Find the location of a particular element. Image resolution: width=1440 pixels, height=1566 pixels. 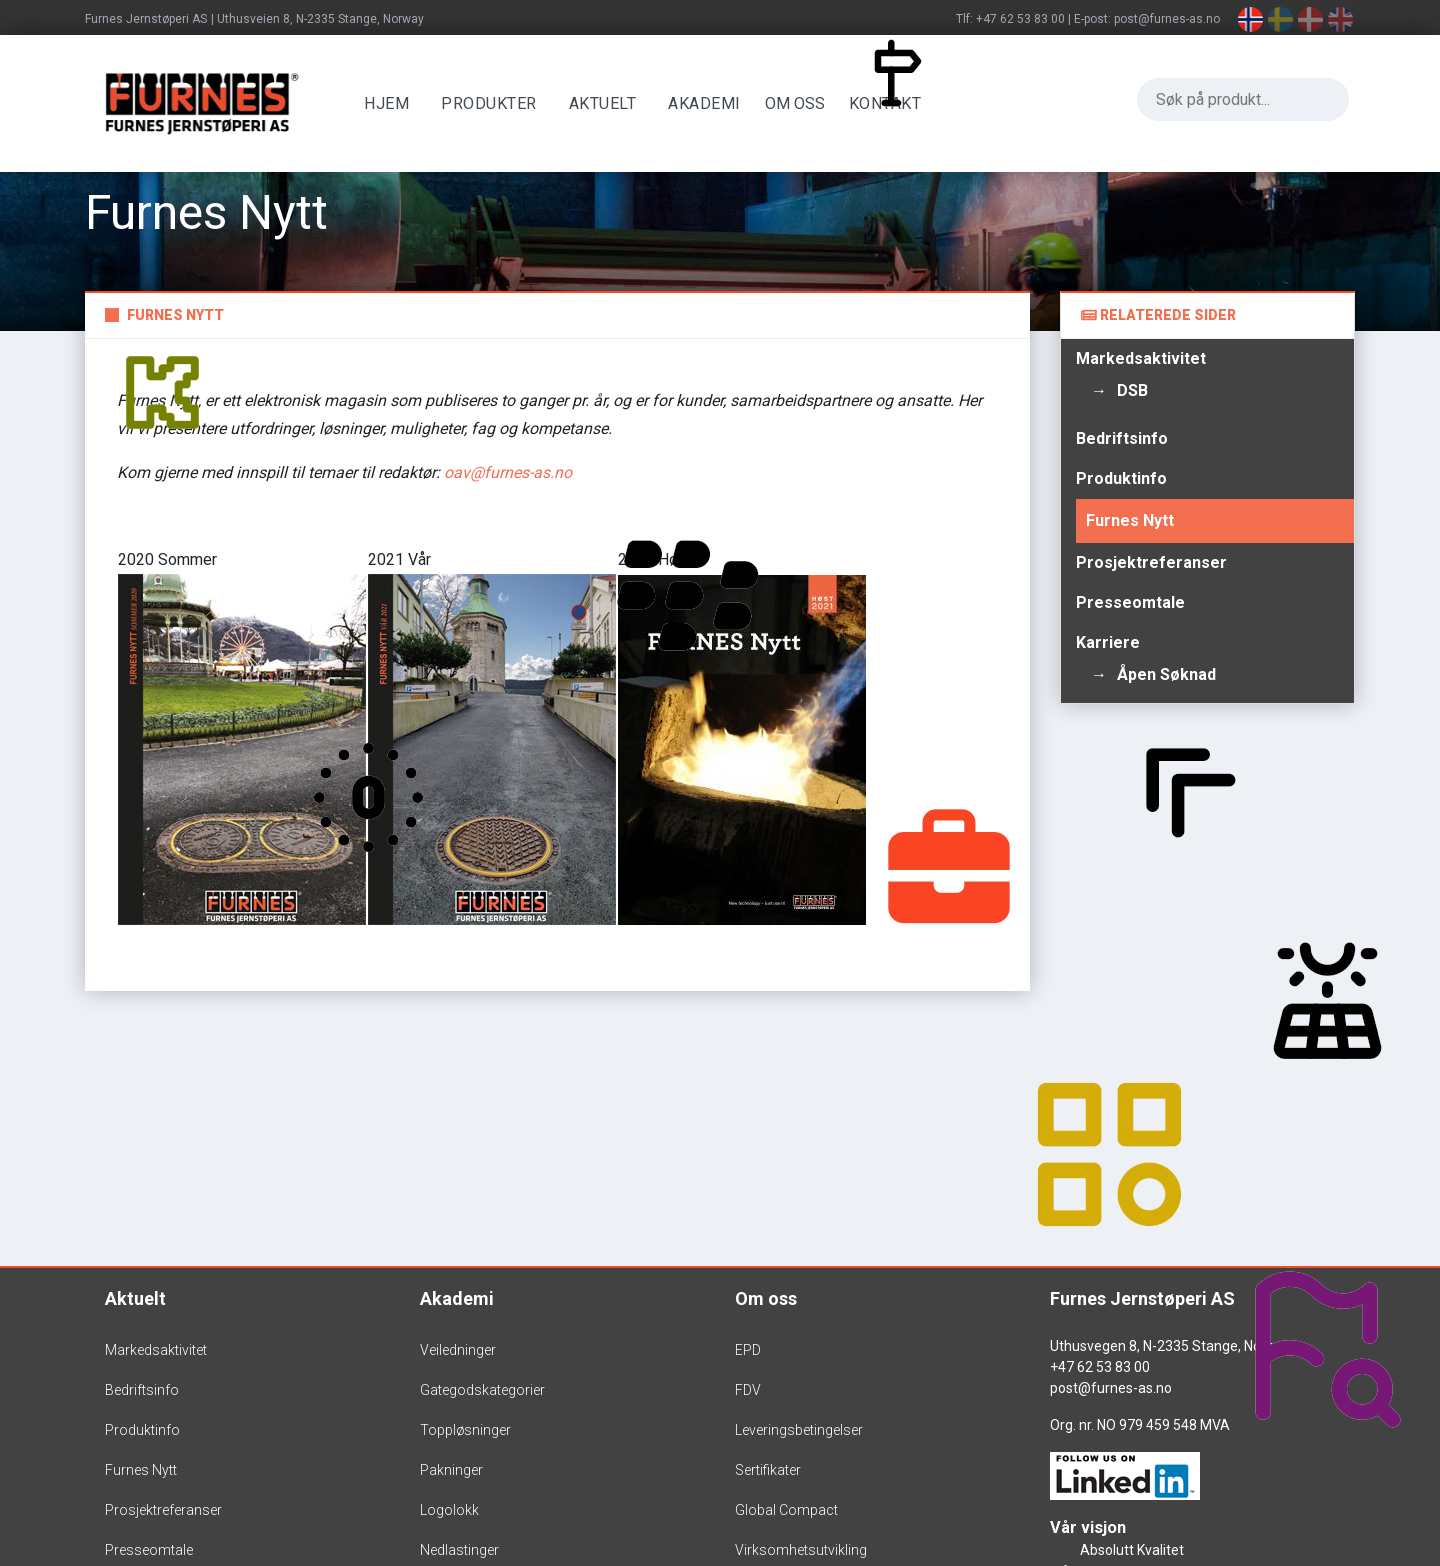

indicates zero time elapsed or no duration is located at coordinates (368, 797).